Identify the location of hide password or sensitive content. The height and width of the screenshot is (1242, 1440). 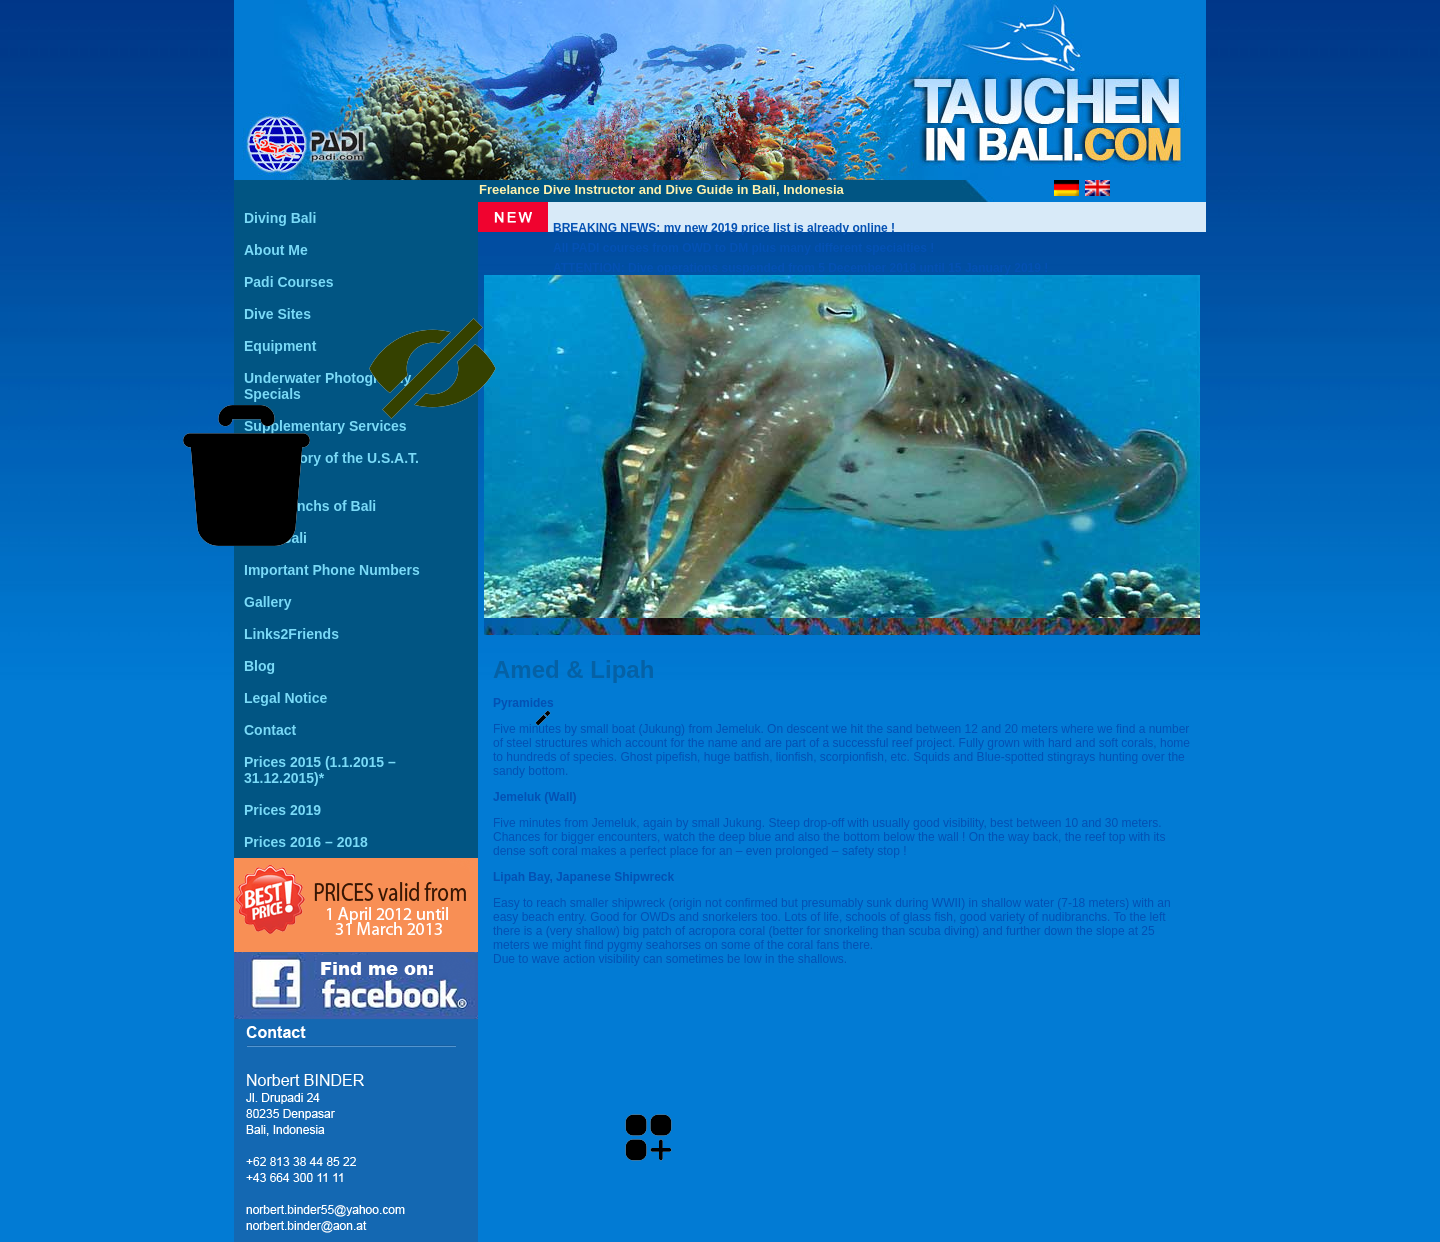
(432, 368).